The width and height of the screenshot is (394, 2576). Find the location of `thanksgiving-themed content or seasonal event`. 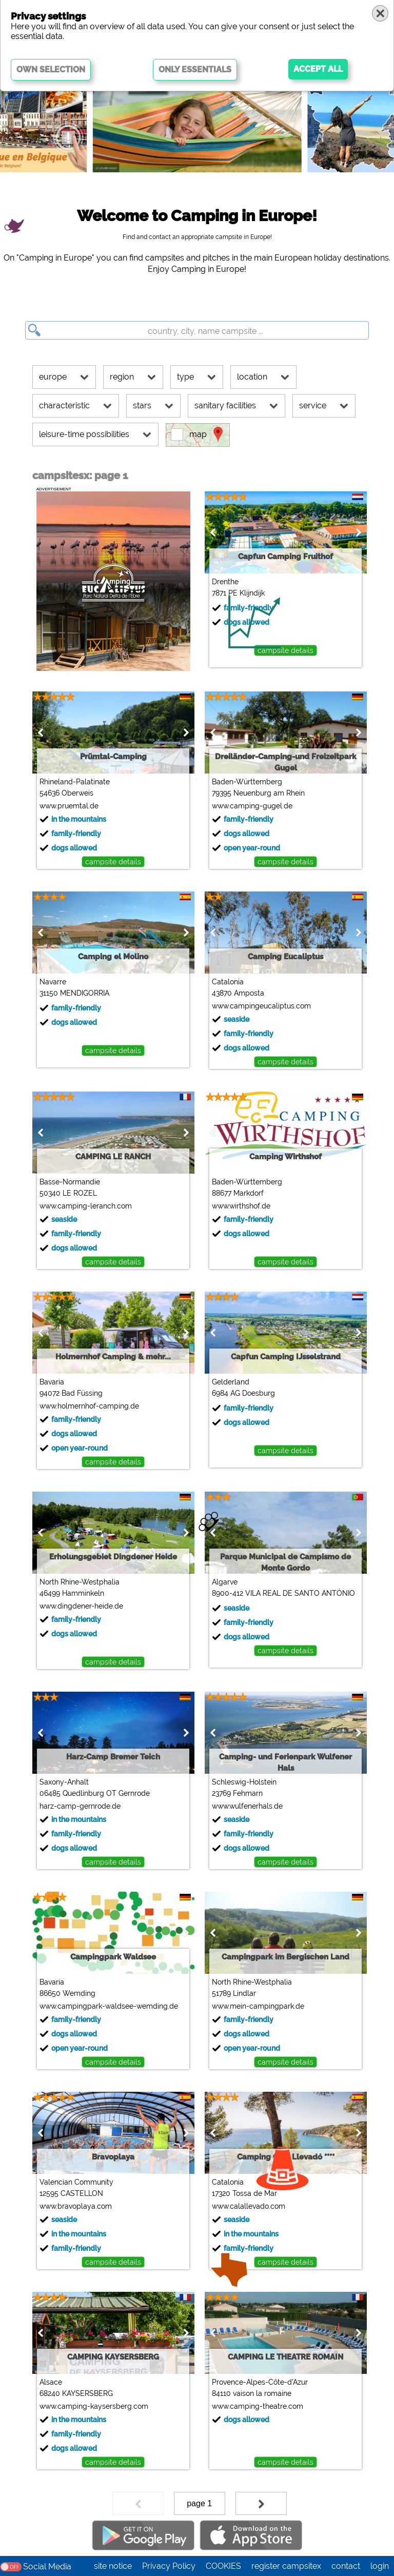

thanksgiving-themed content or seasonal event is located at coordinates (282, 2168).